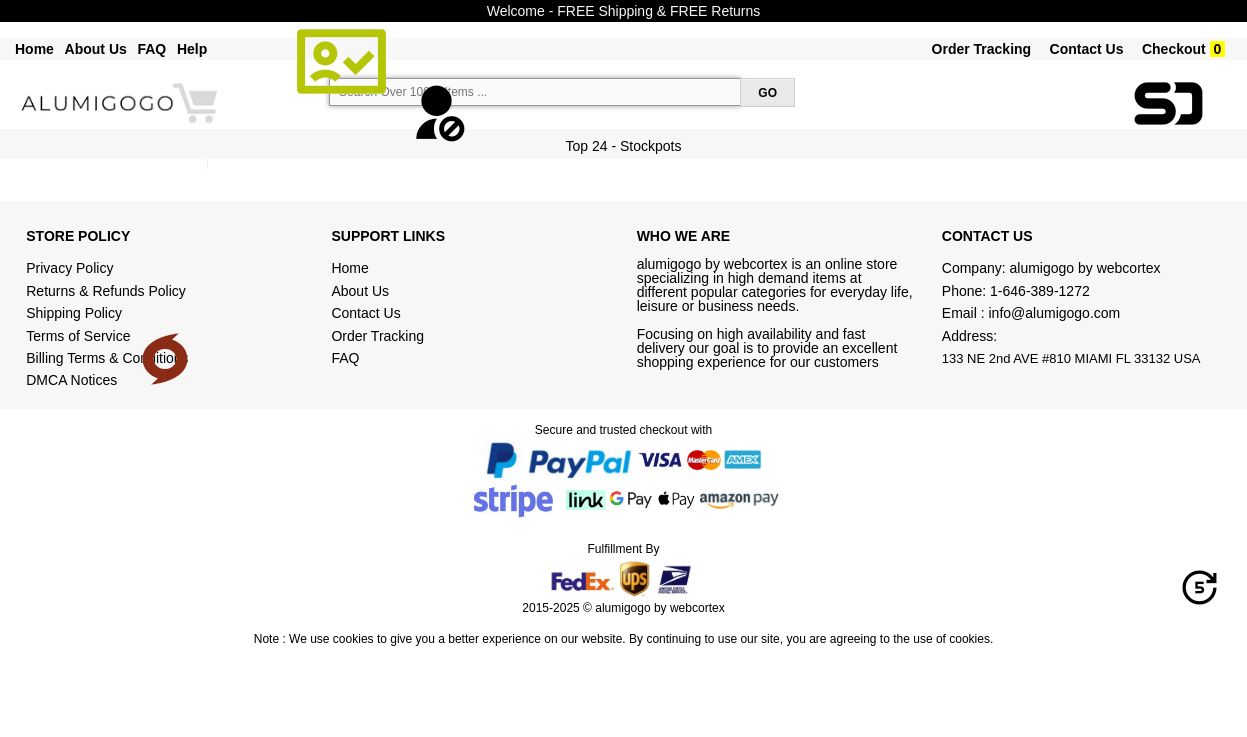 Image resolution: width=1247 pixels, height=737 pixels. What do you see at coordinates (165, 359) in the screenshot?
I see `indicates typhoon or hurricane weather alert` at bounding box center [165, 359].